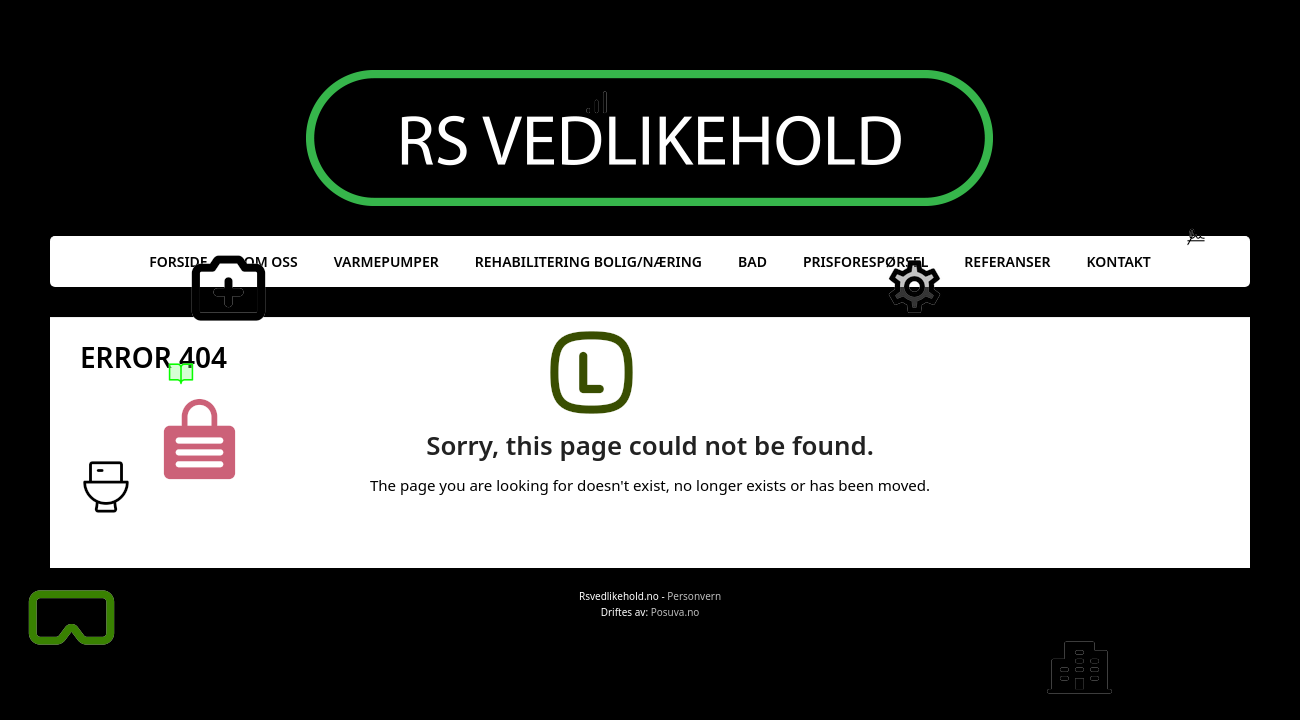  What do you see at coordinates (1196, 237) in the screenshot?
I see `add your signature to a document` at bounding box center [1196, 237].